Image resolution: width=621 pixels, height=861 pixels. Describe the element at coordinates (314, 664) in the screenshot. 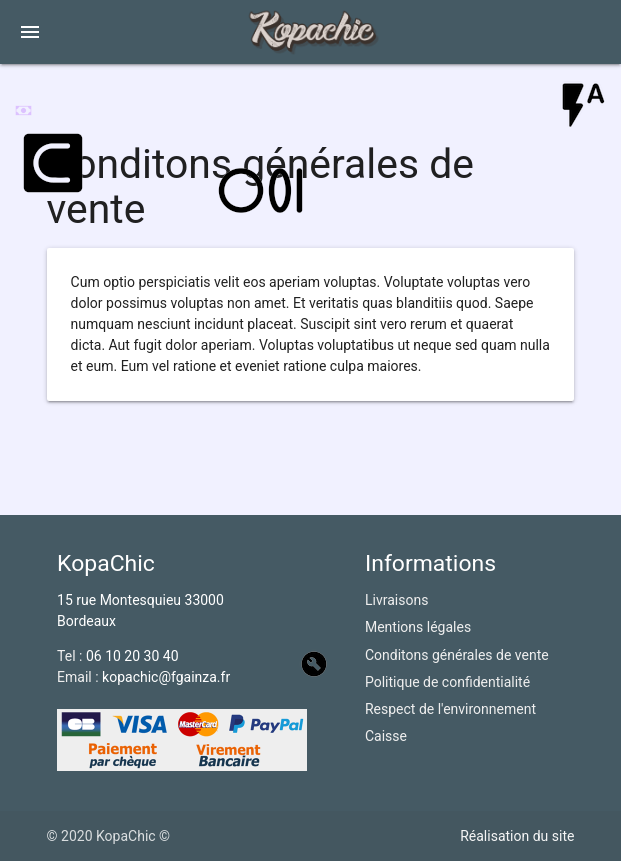

I see `access settings or configuration options` at that location.